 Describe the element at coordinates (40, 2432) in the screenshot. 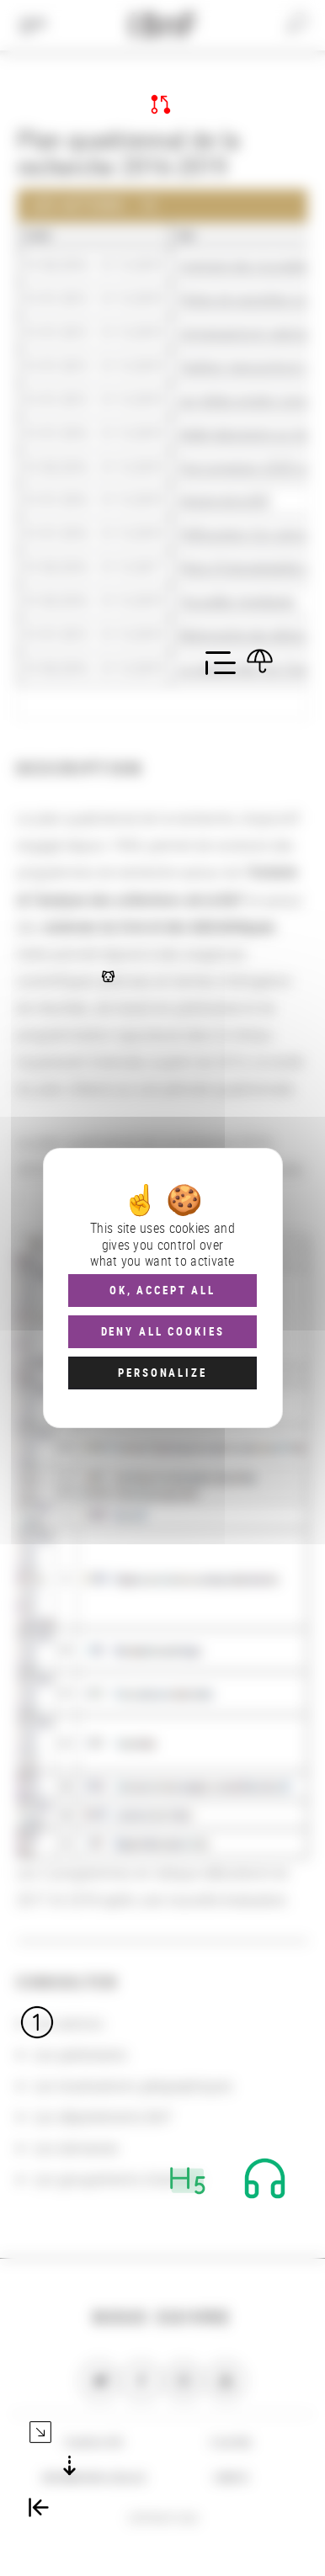

I see `navigate to bottom-right corner` at that location.